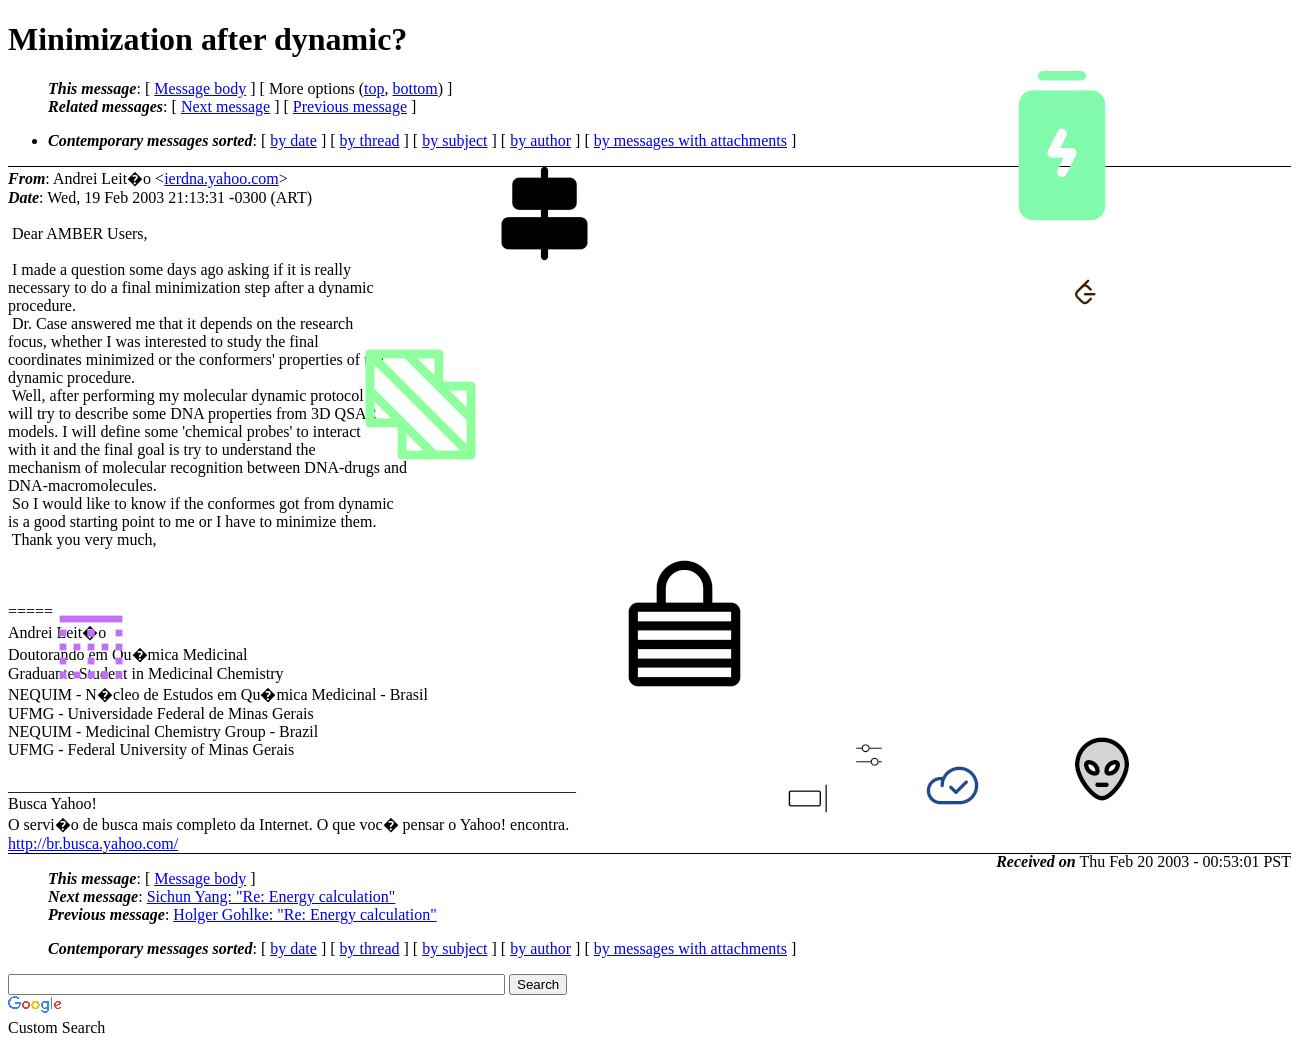 This screenshot has width=1299, height=1045. What do you see at coordinates (684, 630) in the screenshot?
I see `indicates a secure or encrypted connection` at bounding box center [684, 630].